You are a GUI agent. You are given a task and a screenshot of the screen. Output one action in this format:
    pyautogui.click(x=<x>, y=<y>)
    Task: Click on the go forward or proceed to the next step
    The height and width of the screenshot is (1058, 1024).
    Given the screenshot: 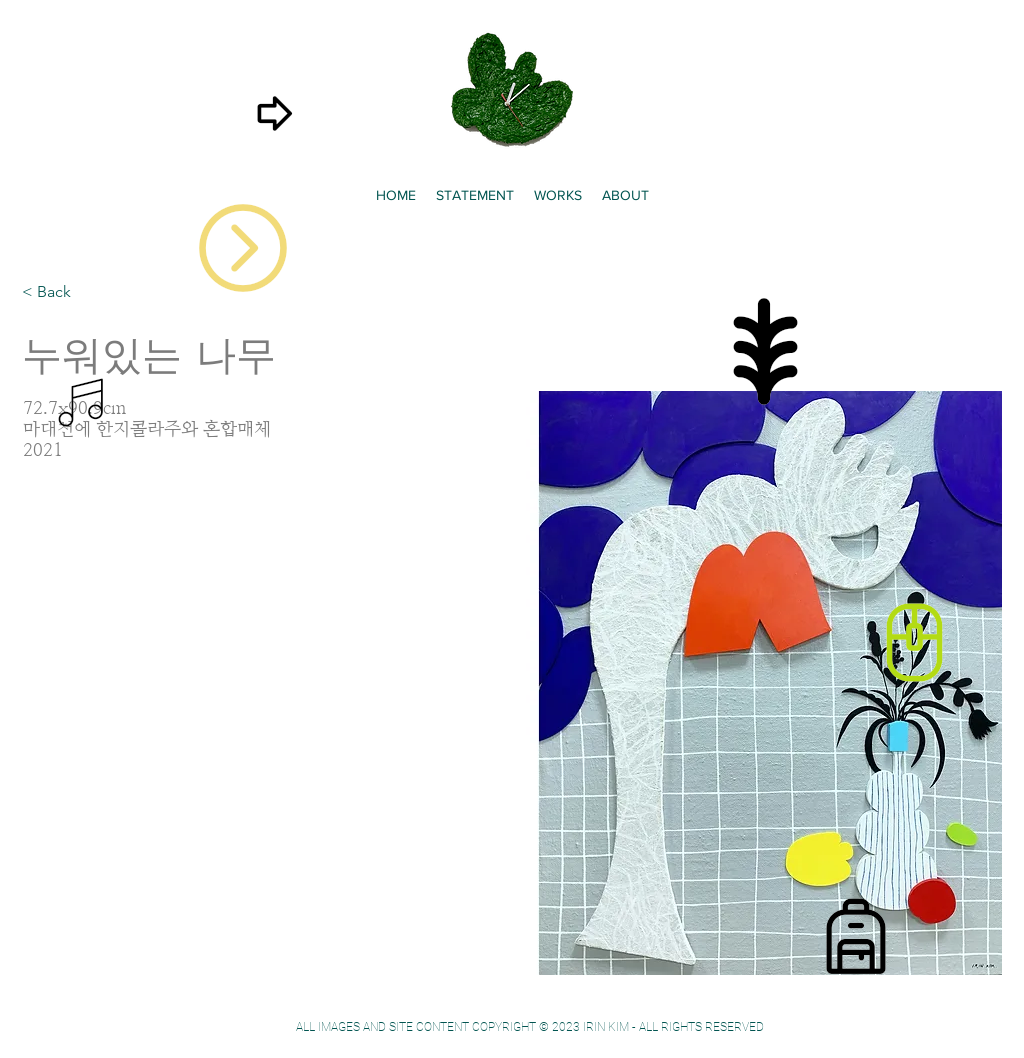 What is the action you would take?
    pyautogui.click(x=273, y=113)
    